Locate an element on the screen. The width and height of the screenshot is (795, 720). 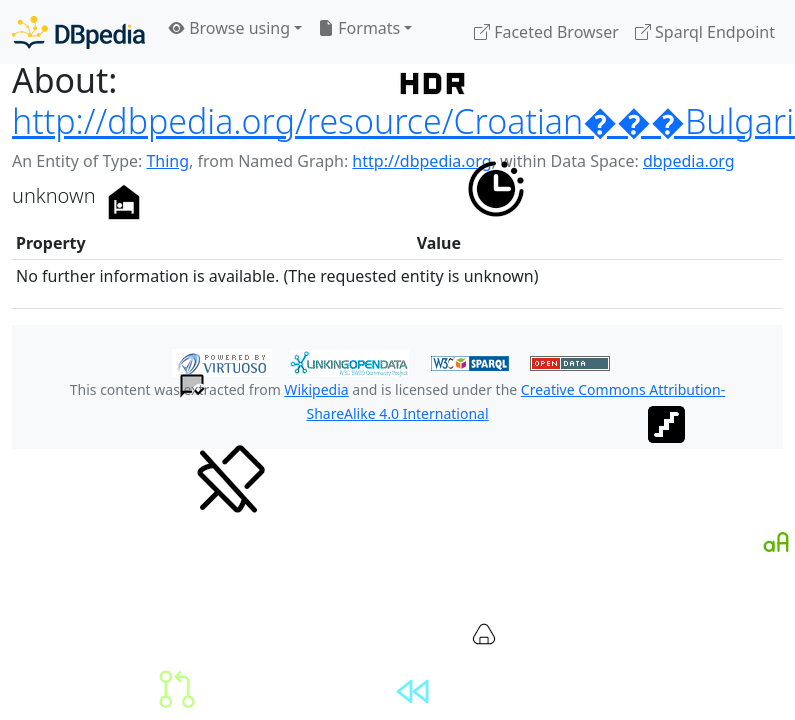
unpin an item from its current position is located at coordinates (228, 481).